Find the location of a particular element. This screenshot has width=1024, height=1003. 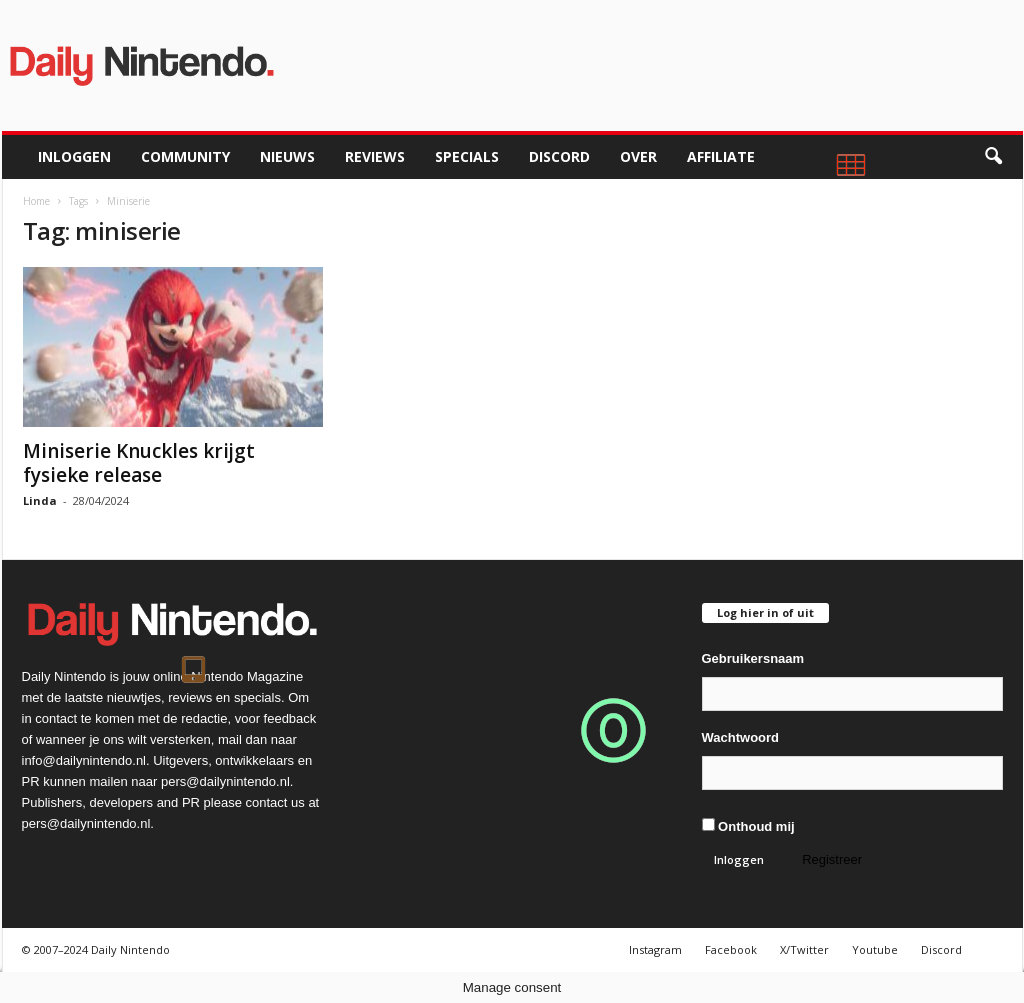

indicates zero items or notifications is located at coordinates (613, 730).